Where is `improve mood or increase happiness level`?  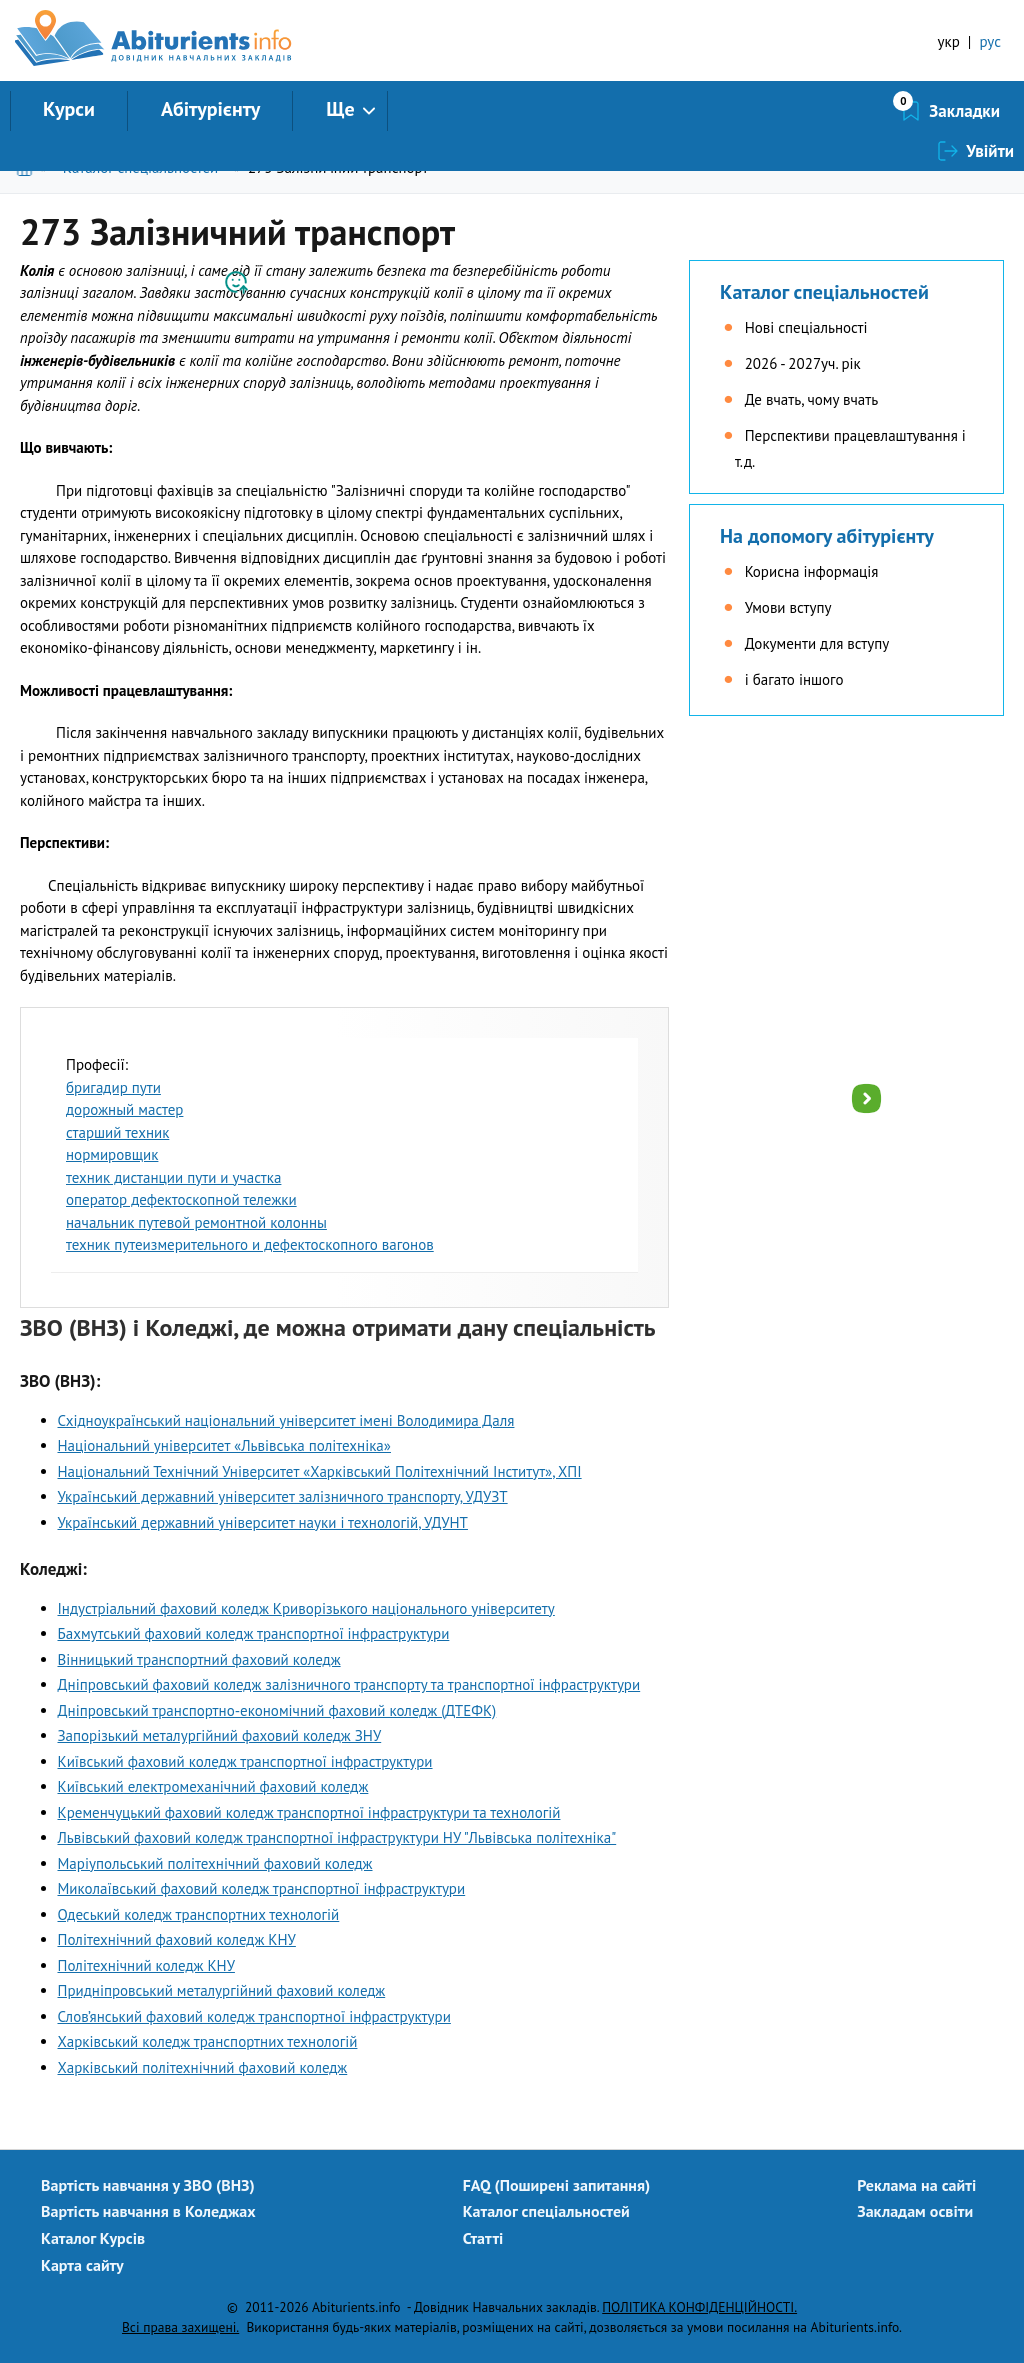 improve mood or increase happiness level is located at coordinates (236, 282).